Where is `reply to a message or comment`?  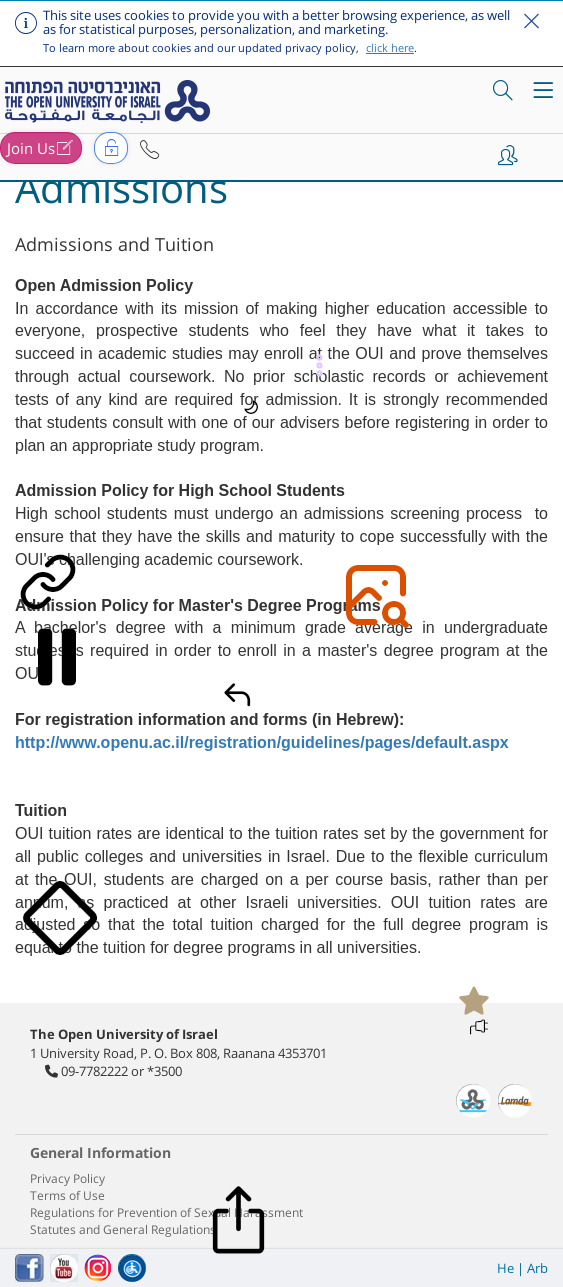 reply to a message or comment is located at coordinates (237, 695).